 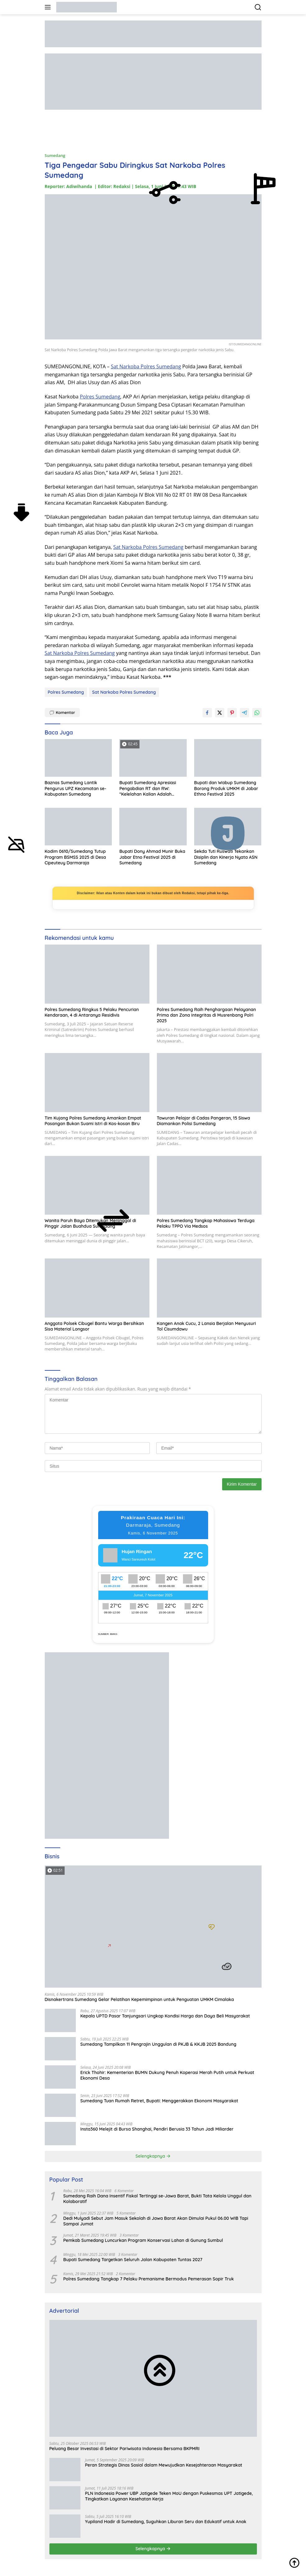 I want to click on do not iron this item, so click(x=16, y=844).